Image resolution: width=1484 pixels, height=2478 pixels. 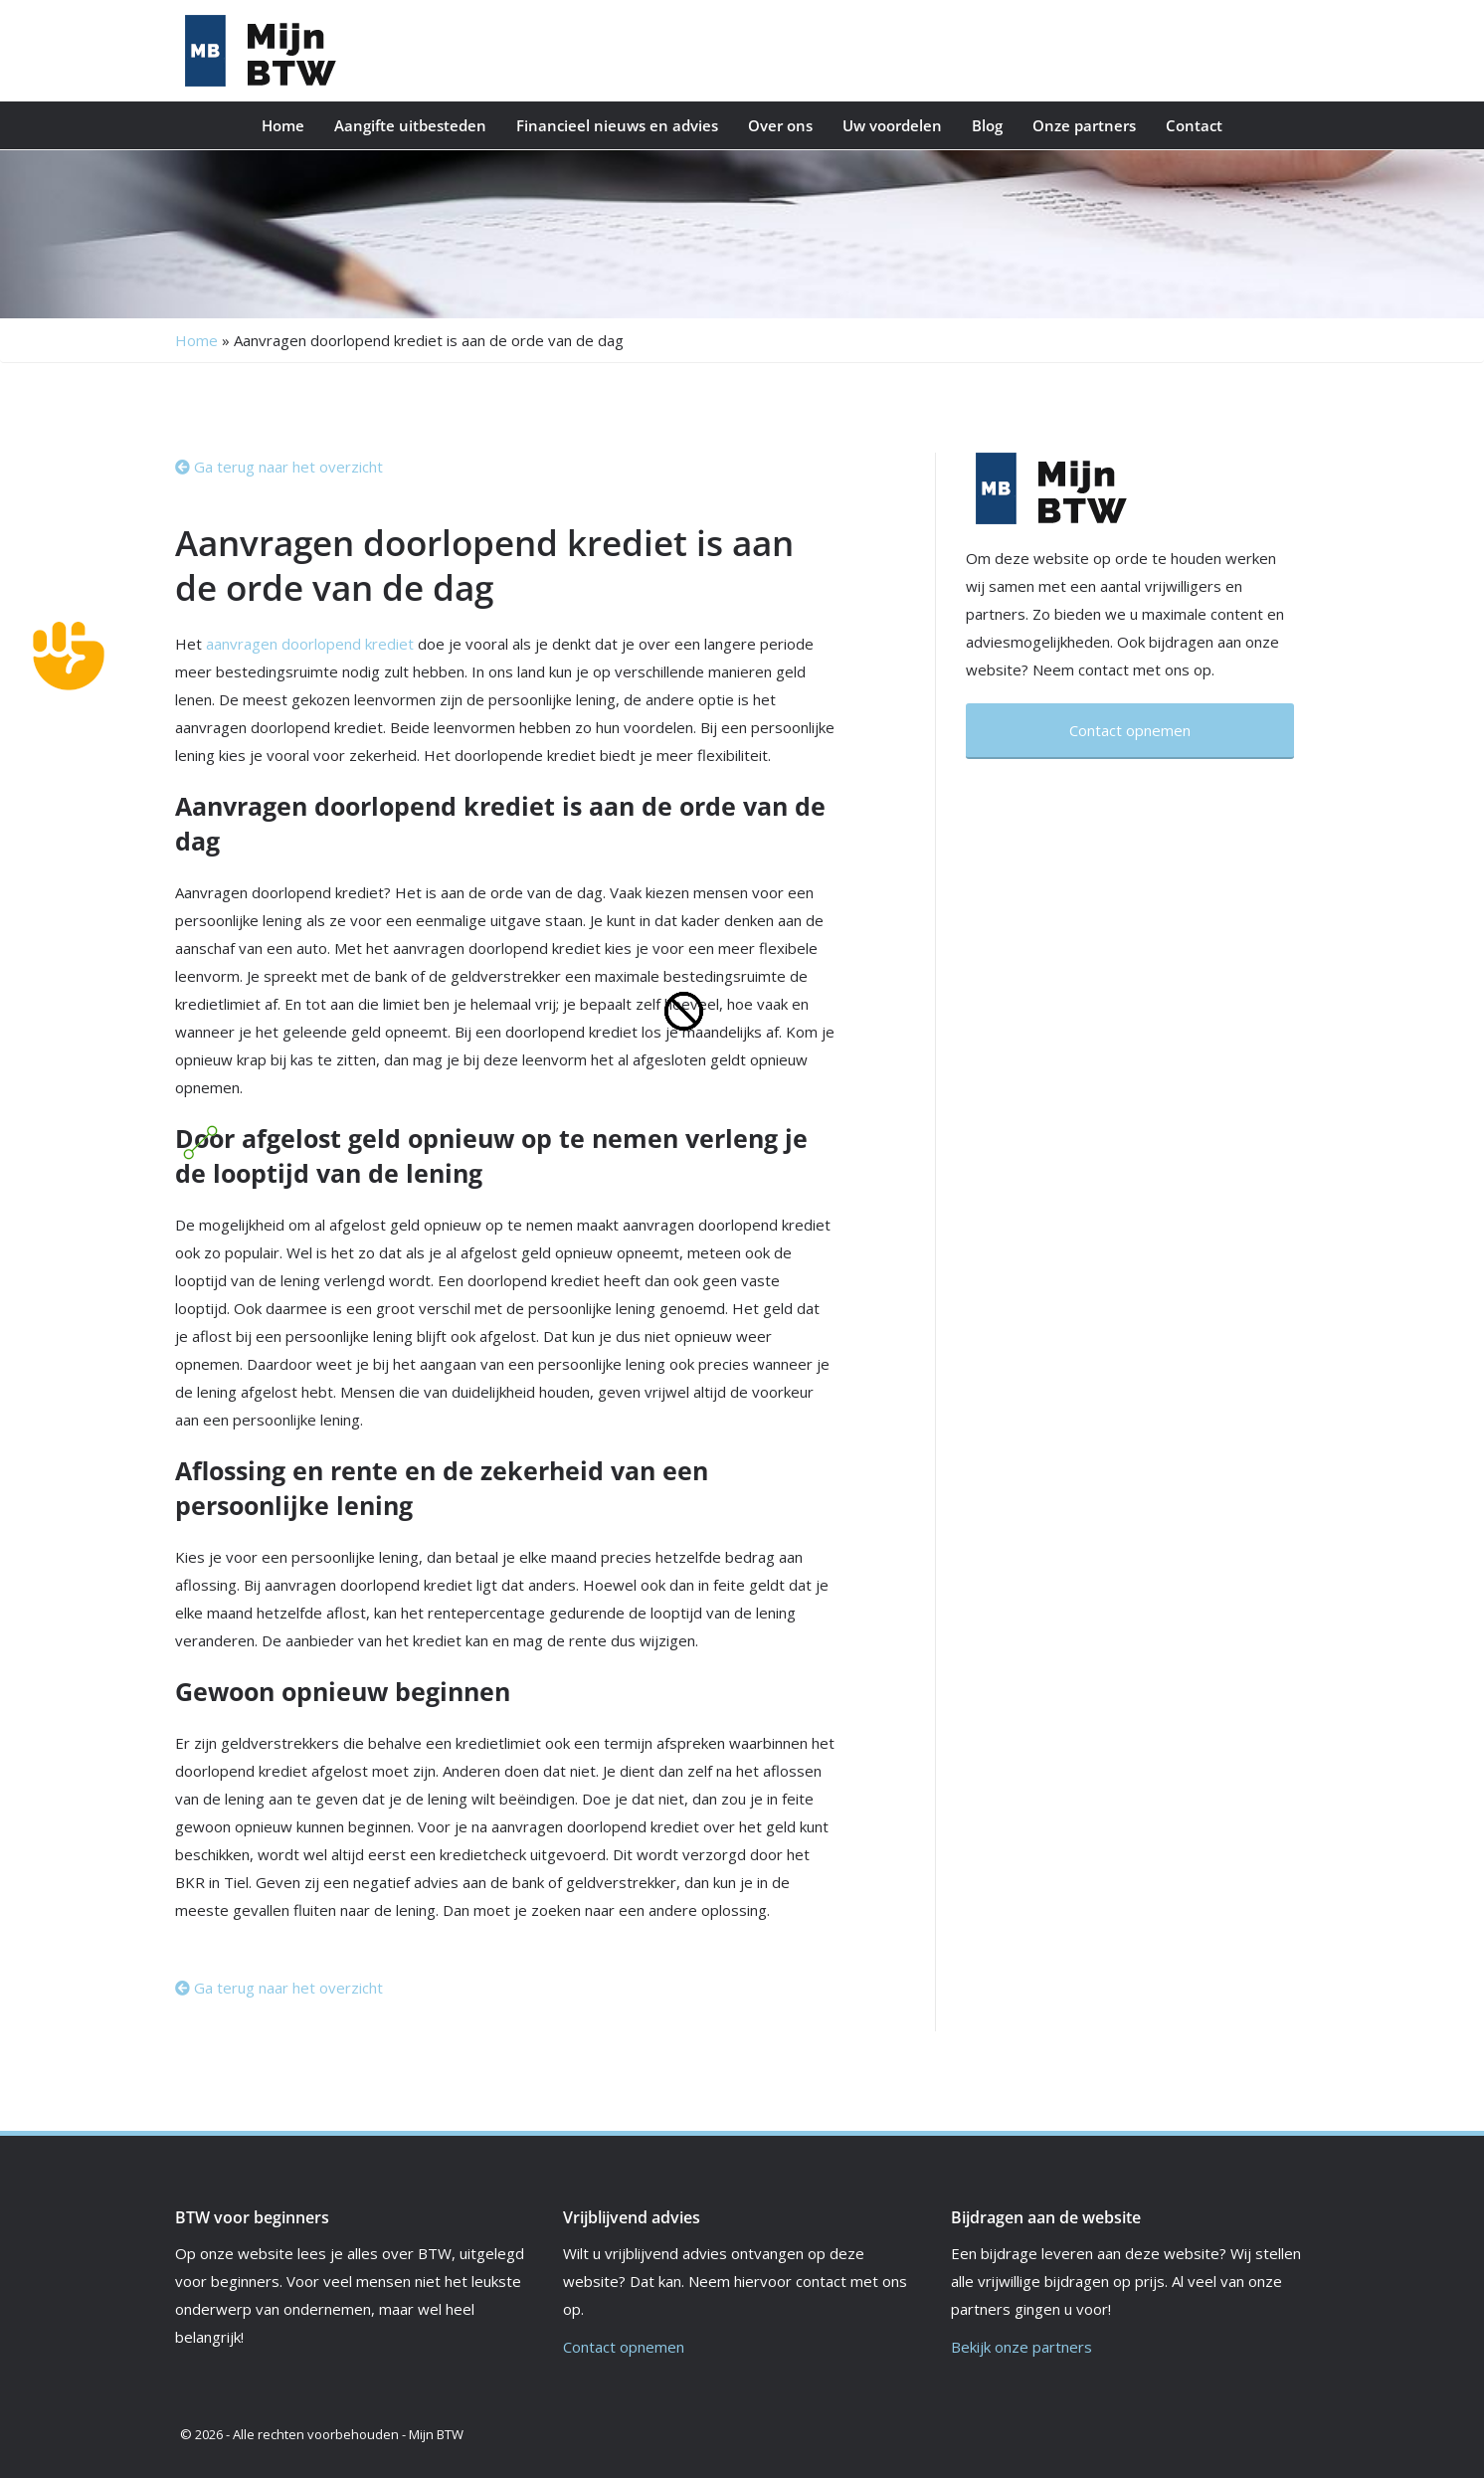 What do you see at coordinates (683, 1011) in the screenshot?
I see `mark content as not interested` at bounding box center [683, 1011].